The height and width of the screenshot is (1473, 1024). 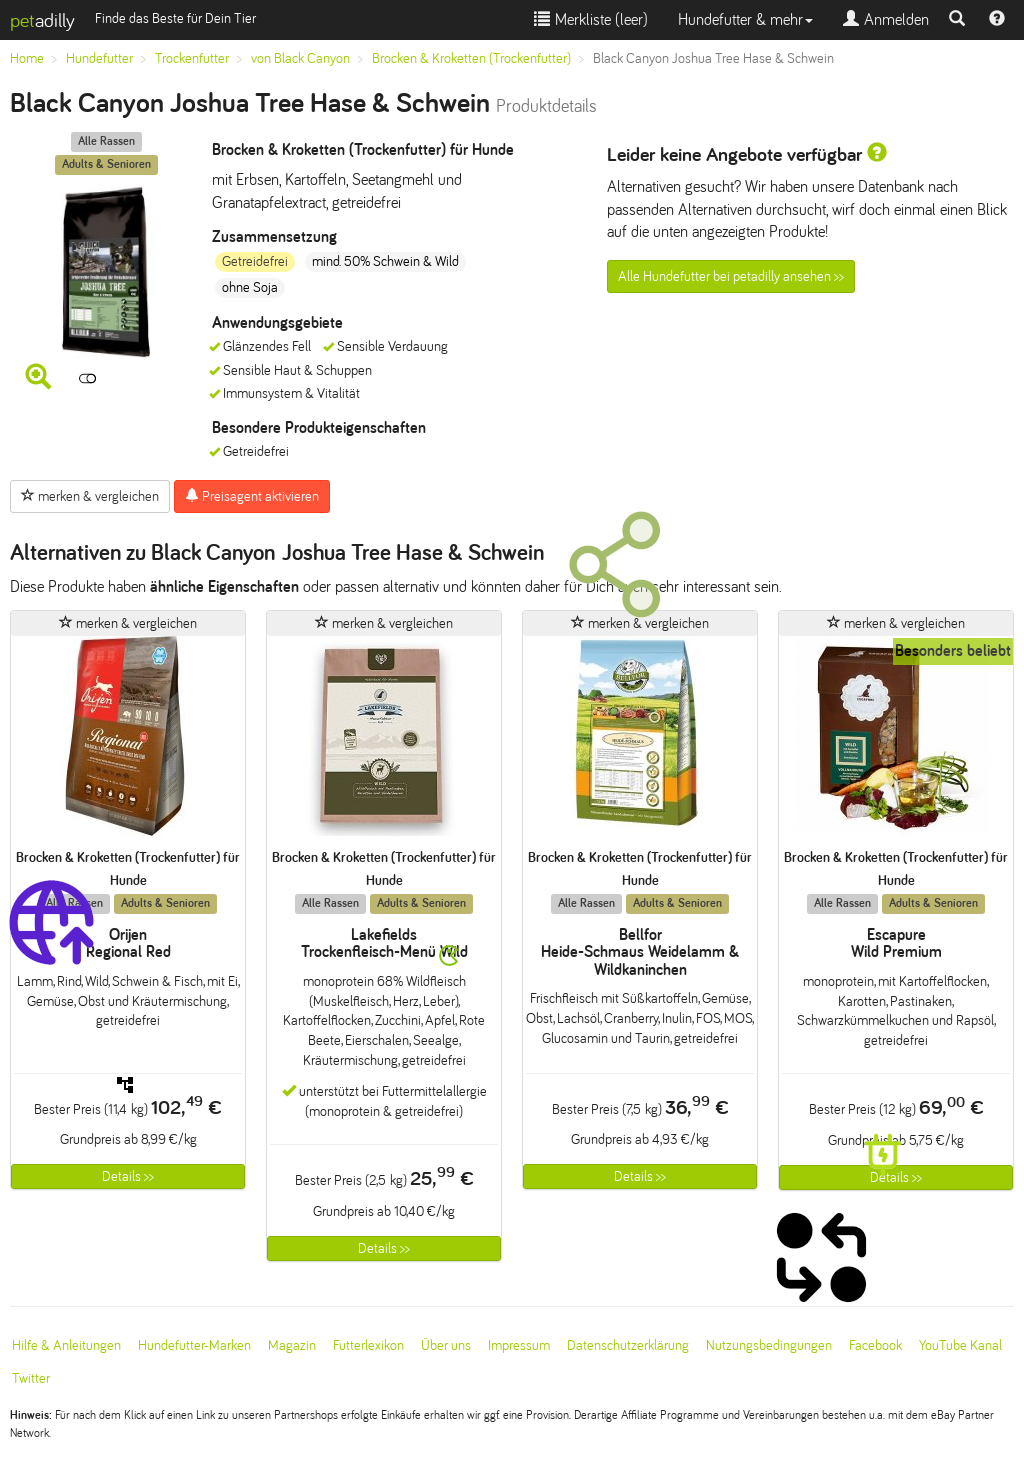 I want to click on share content to social networks, so click(x=618, y=564).